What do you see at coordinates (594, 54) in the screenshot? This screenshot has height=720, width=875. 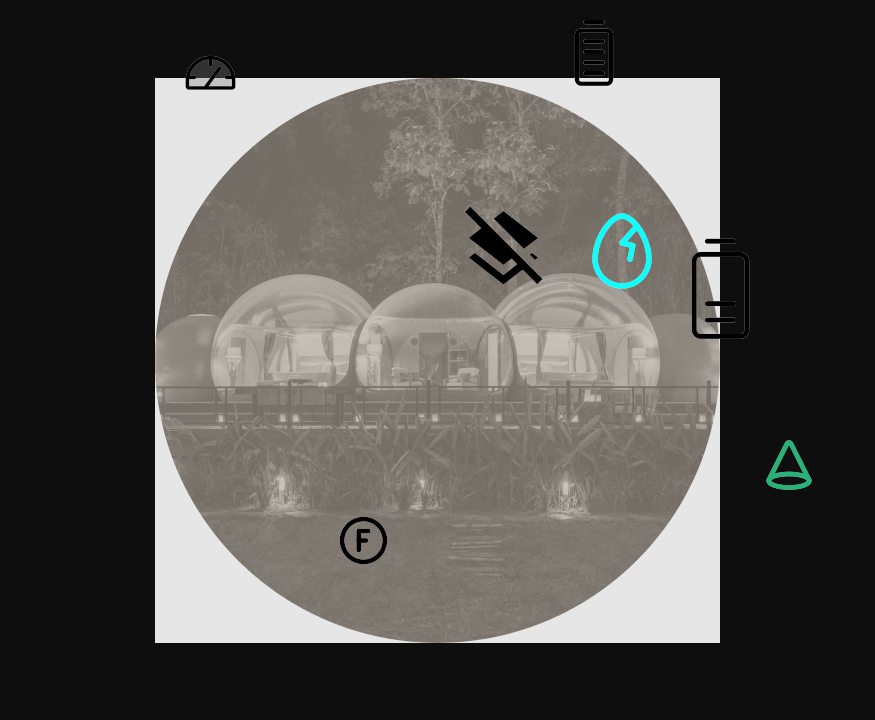 I see `battery fully charged` at bounding box center [594, 54].